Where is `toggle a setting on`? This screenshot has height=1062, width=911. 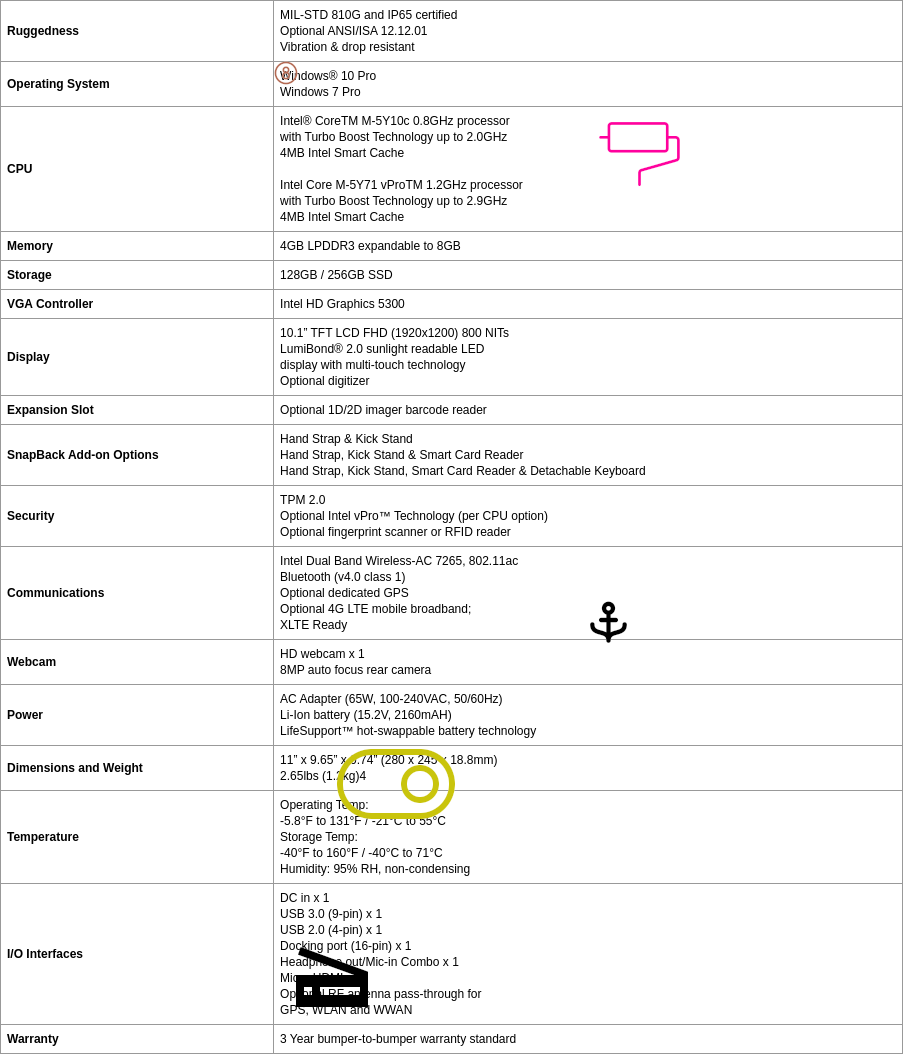
toggle a setting on is located at coordinates (396, 784).